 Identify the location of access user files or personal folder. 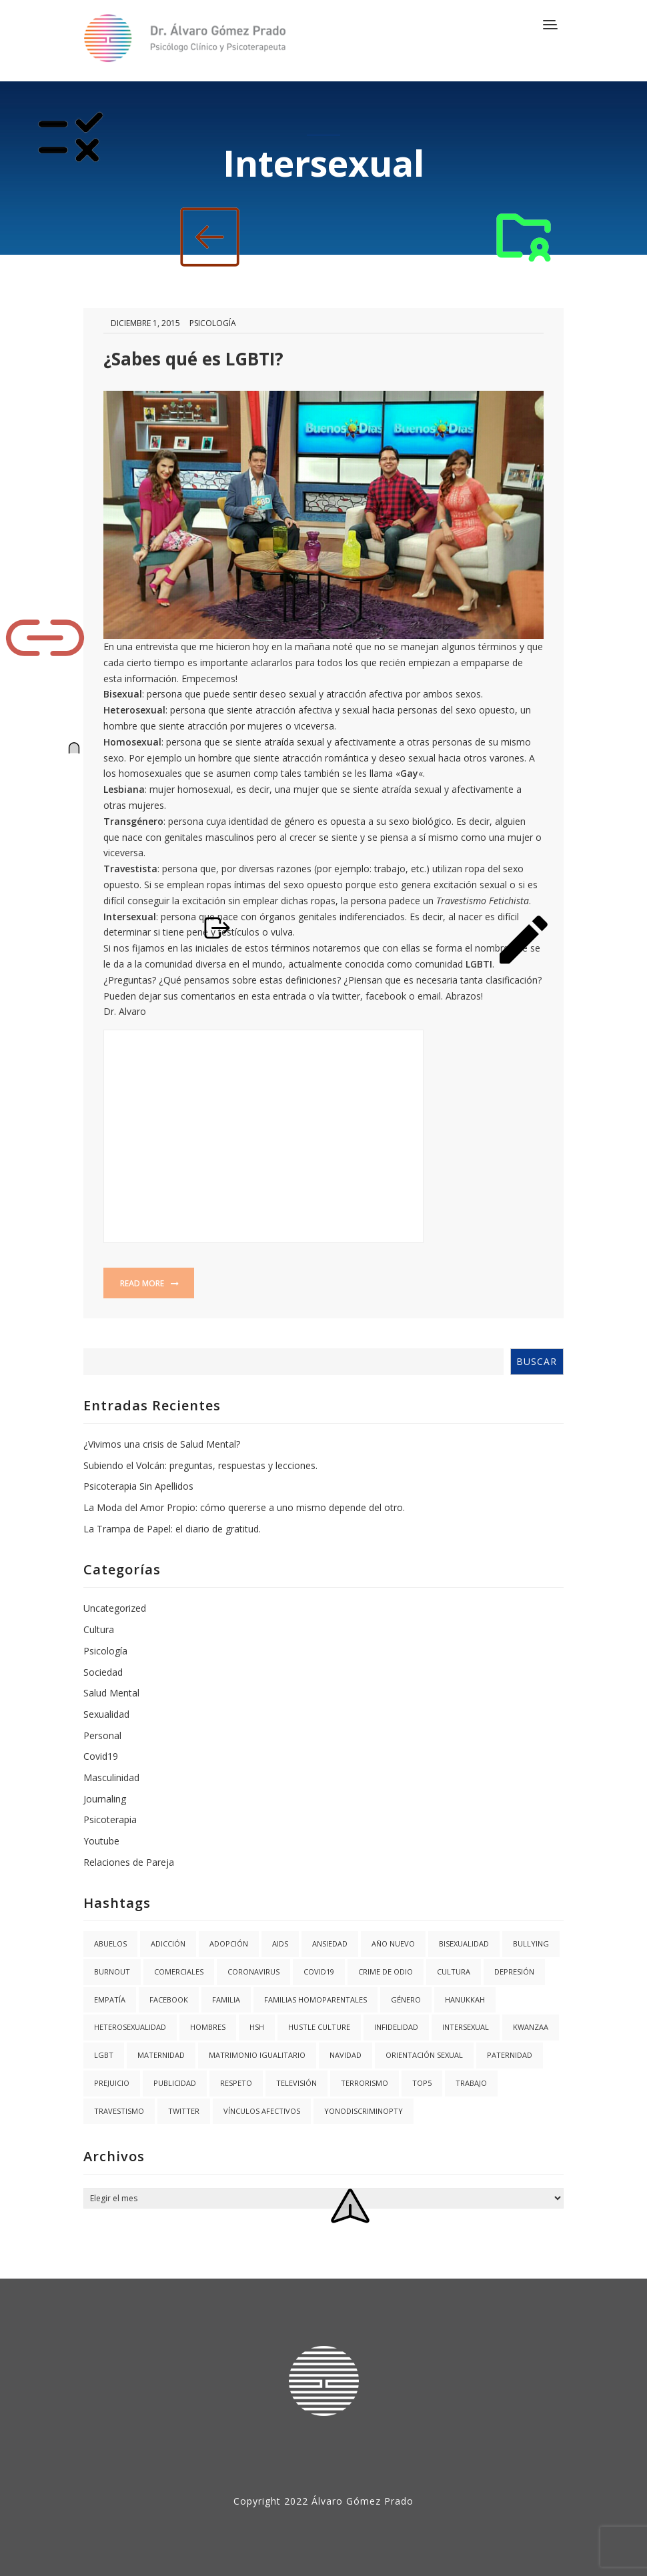
(524, 235).